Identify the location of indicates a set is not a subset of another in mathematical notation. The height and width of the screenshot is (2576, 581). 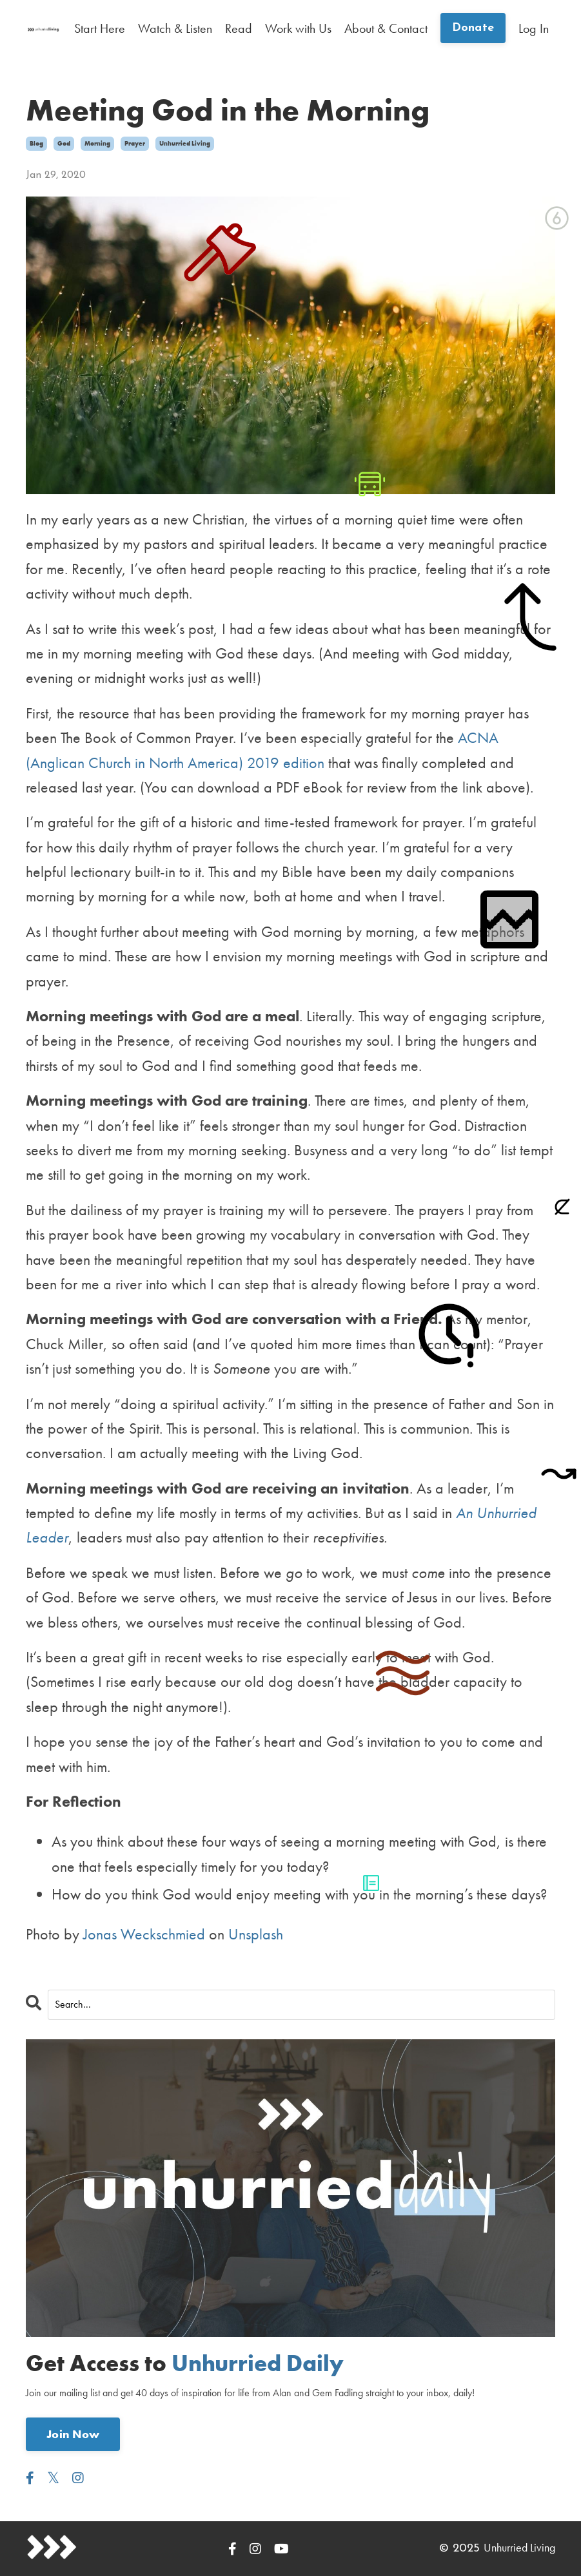
(562, 1207).